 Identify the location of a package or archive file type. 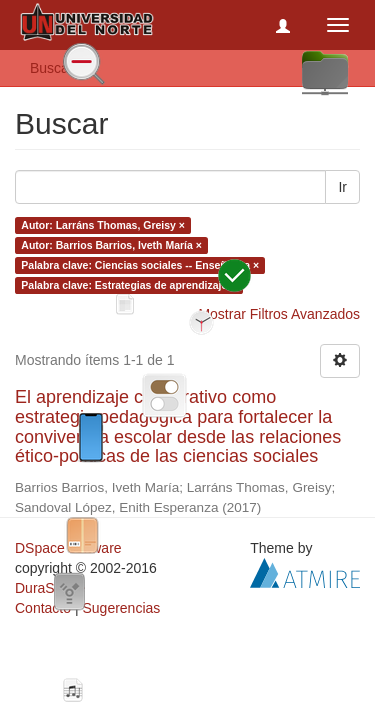
(82, 535).